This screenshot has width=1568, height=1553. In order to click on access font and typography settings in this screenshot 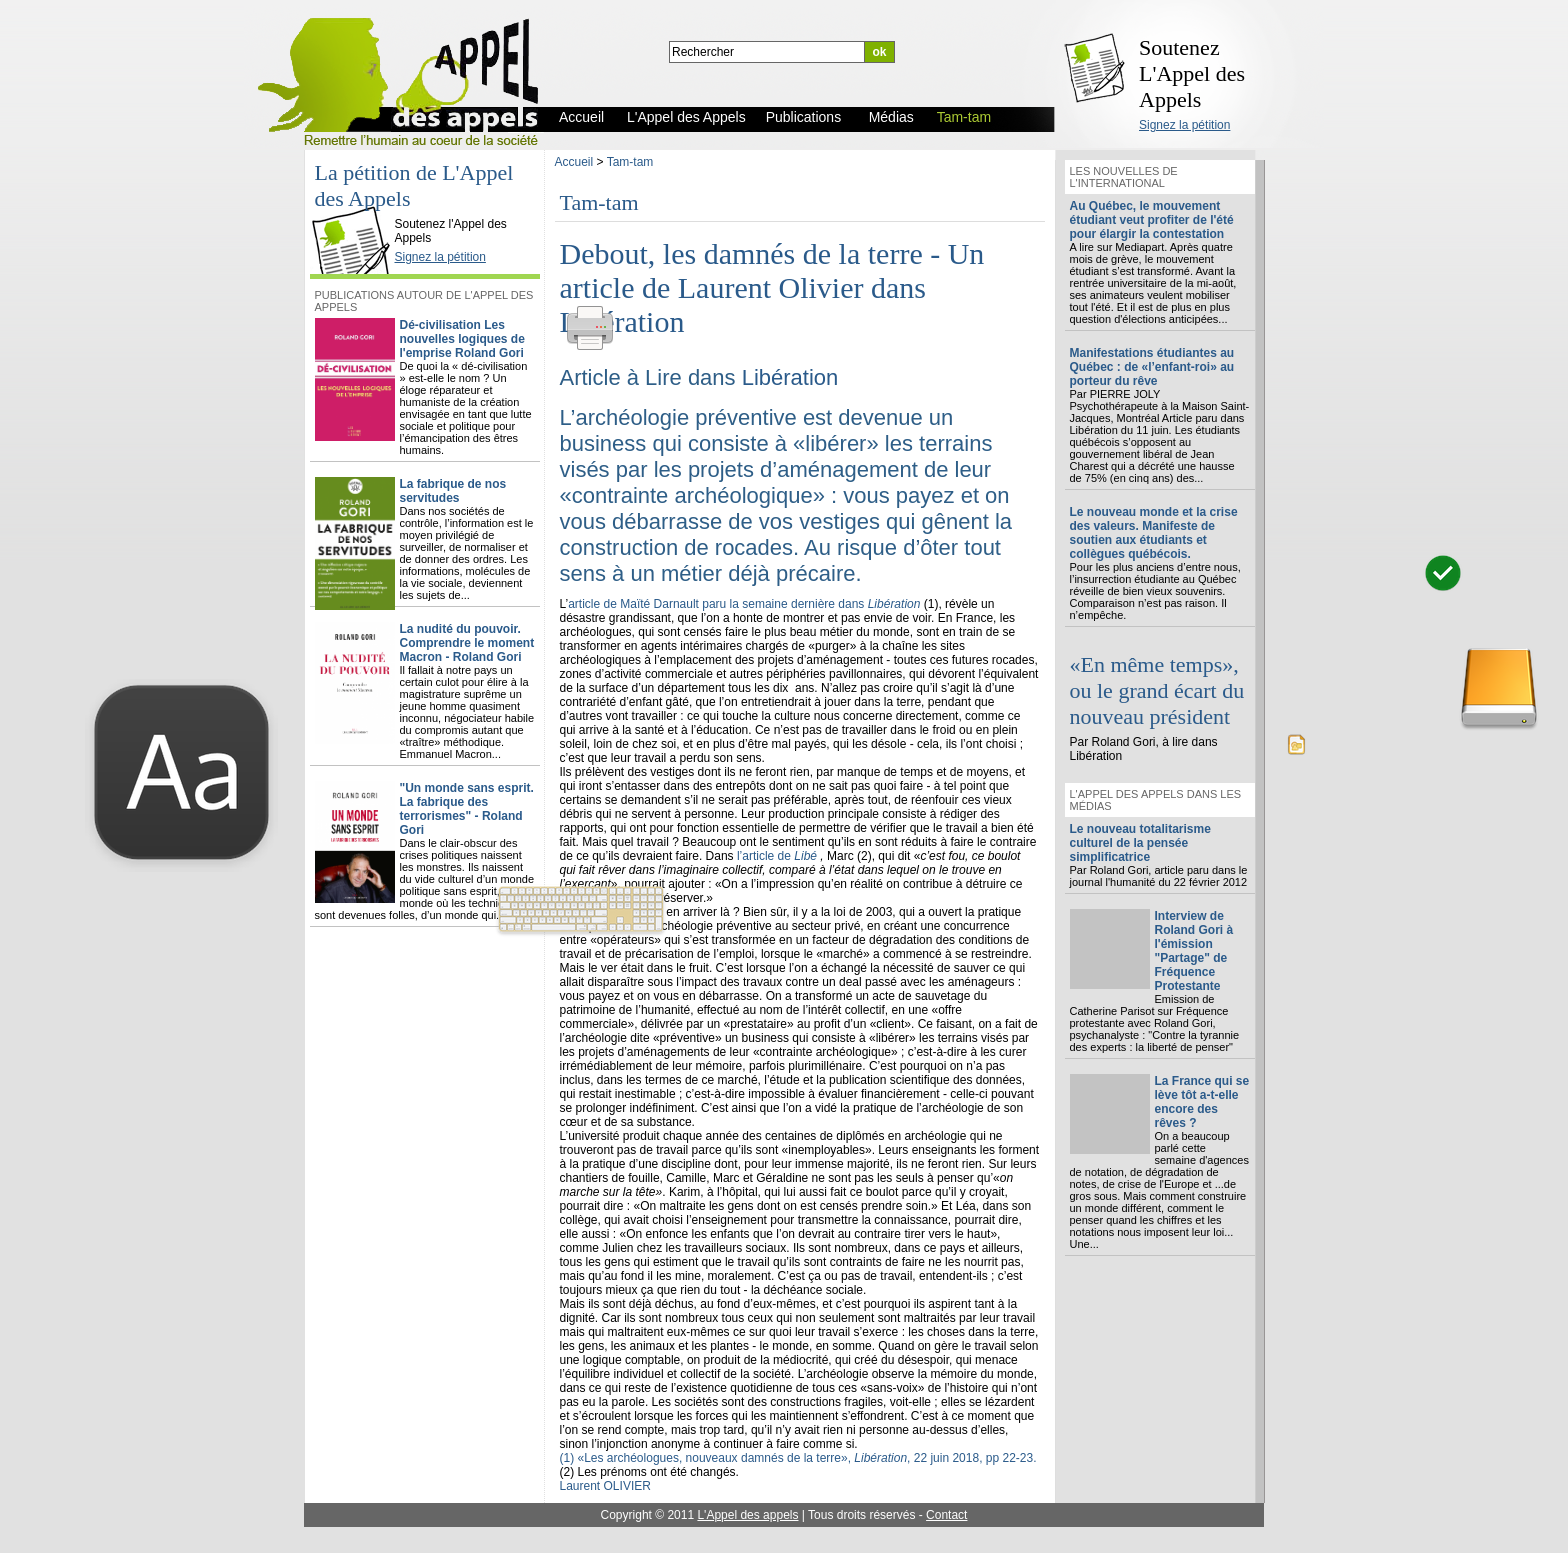, I will do `click(181, 775)`.